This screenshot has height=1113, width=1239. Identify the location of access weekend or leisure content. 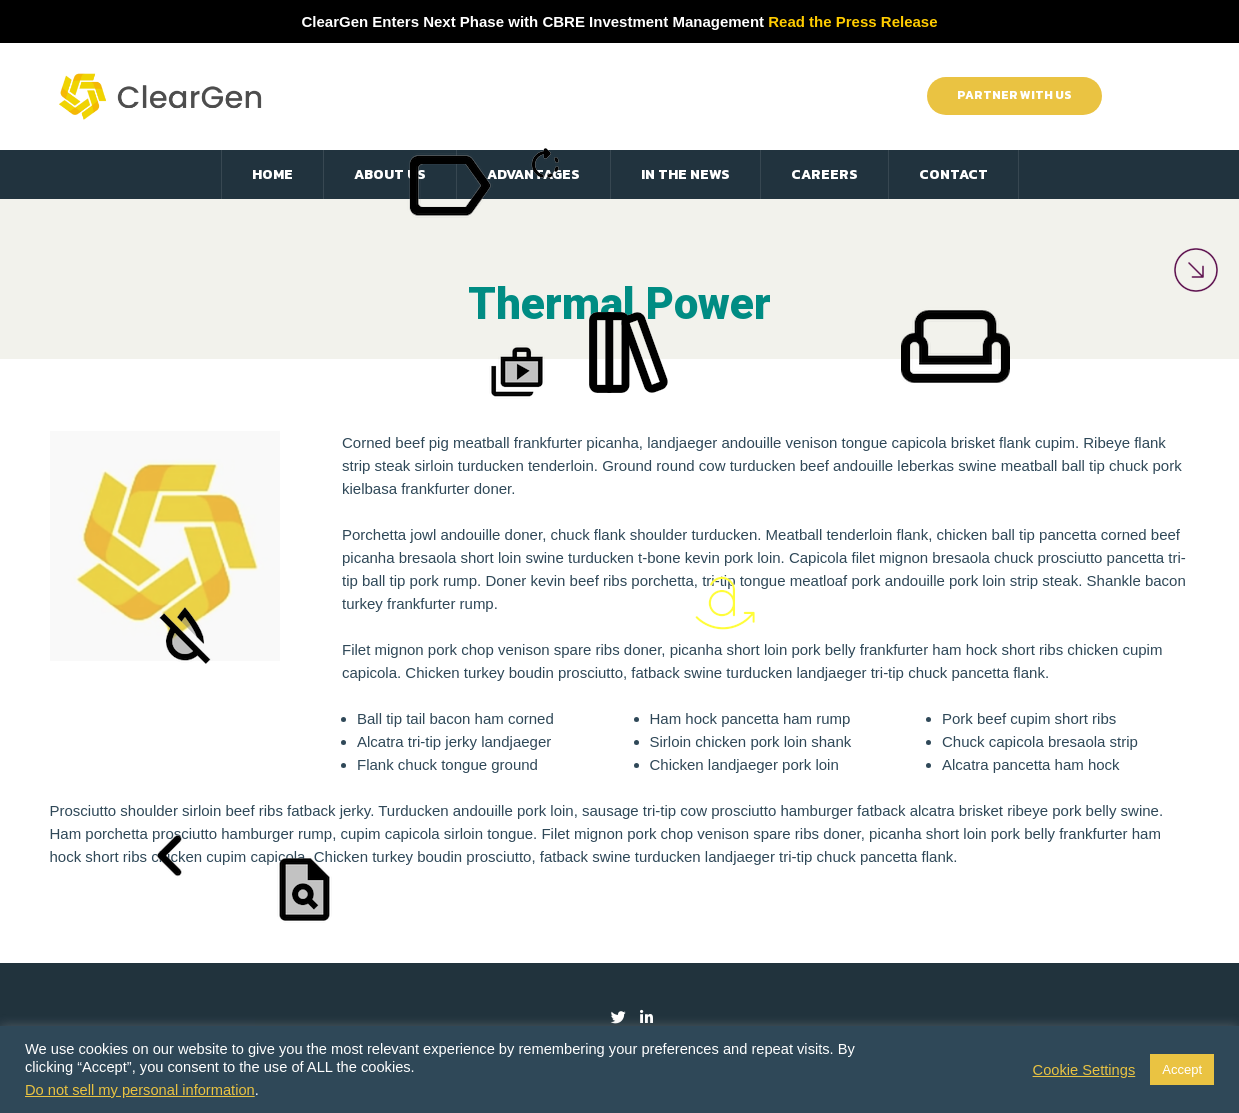
(955, 346).